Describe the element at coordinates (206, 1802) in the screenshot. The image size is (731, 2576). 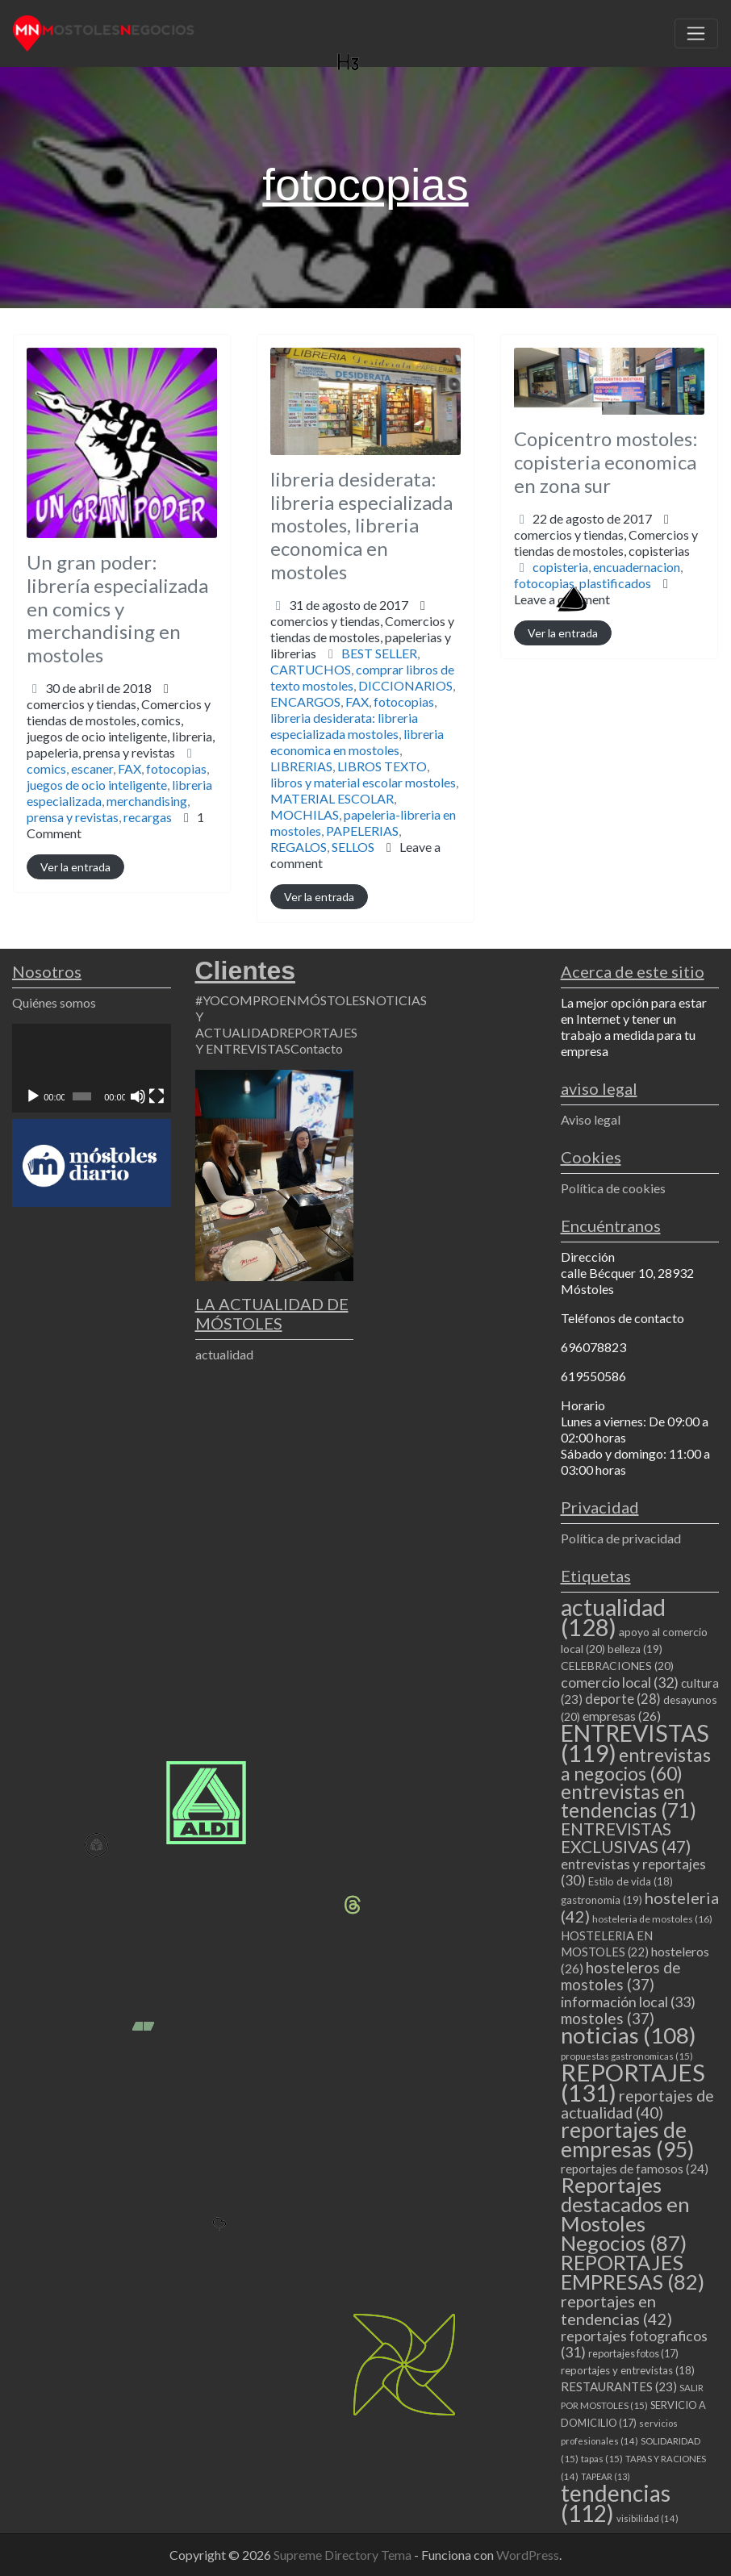
I see `aldi nord company logo` at that location.